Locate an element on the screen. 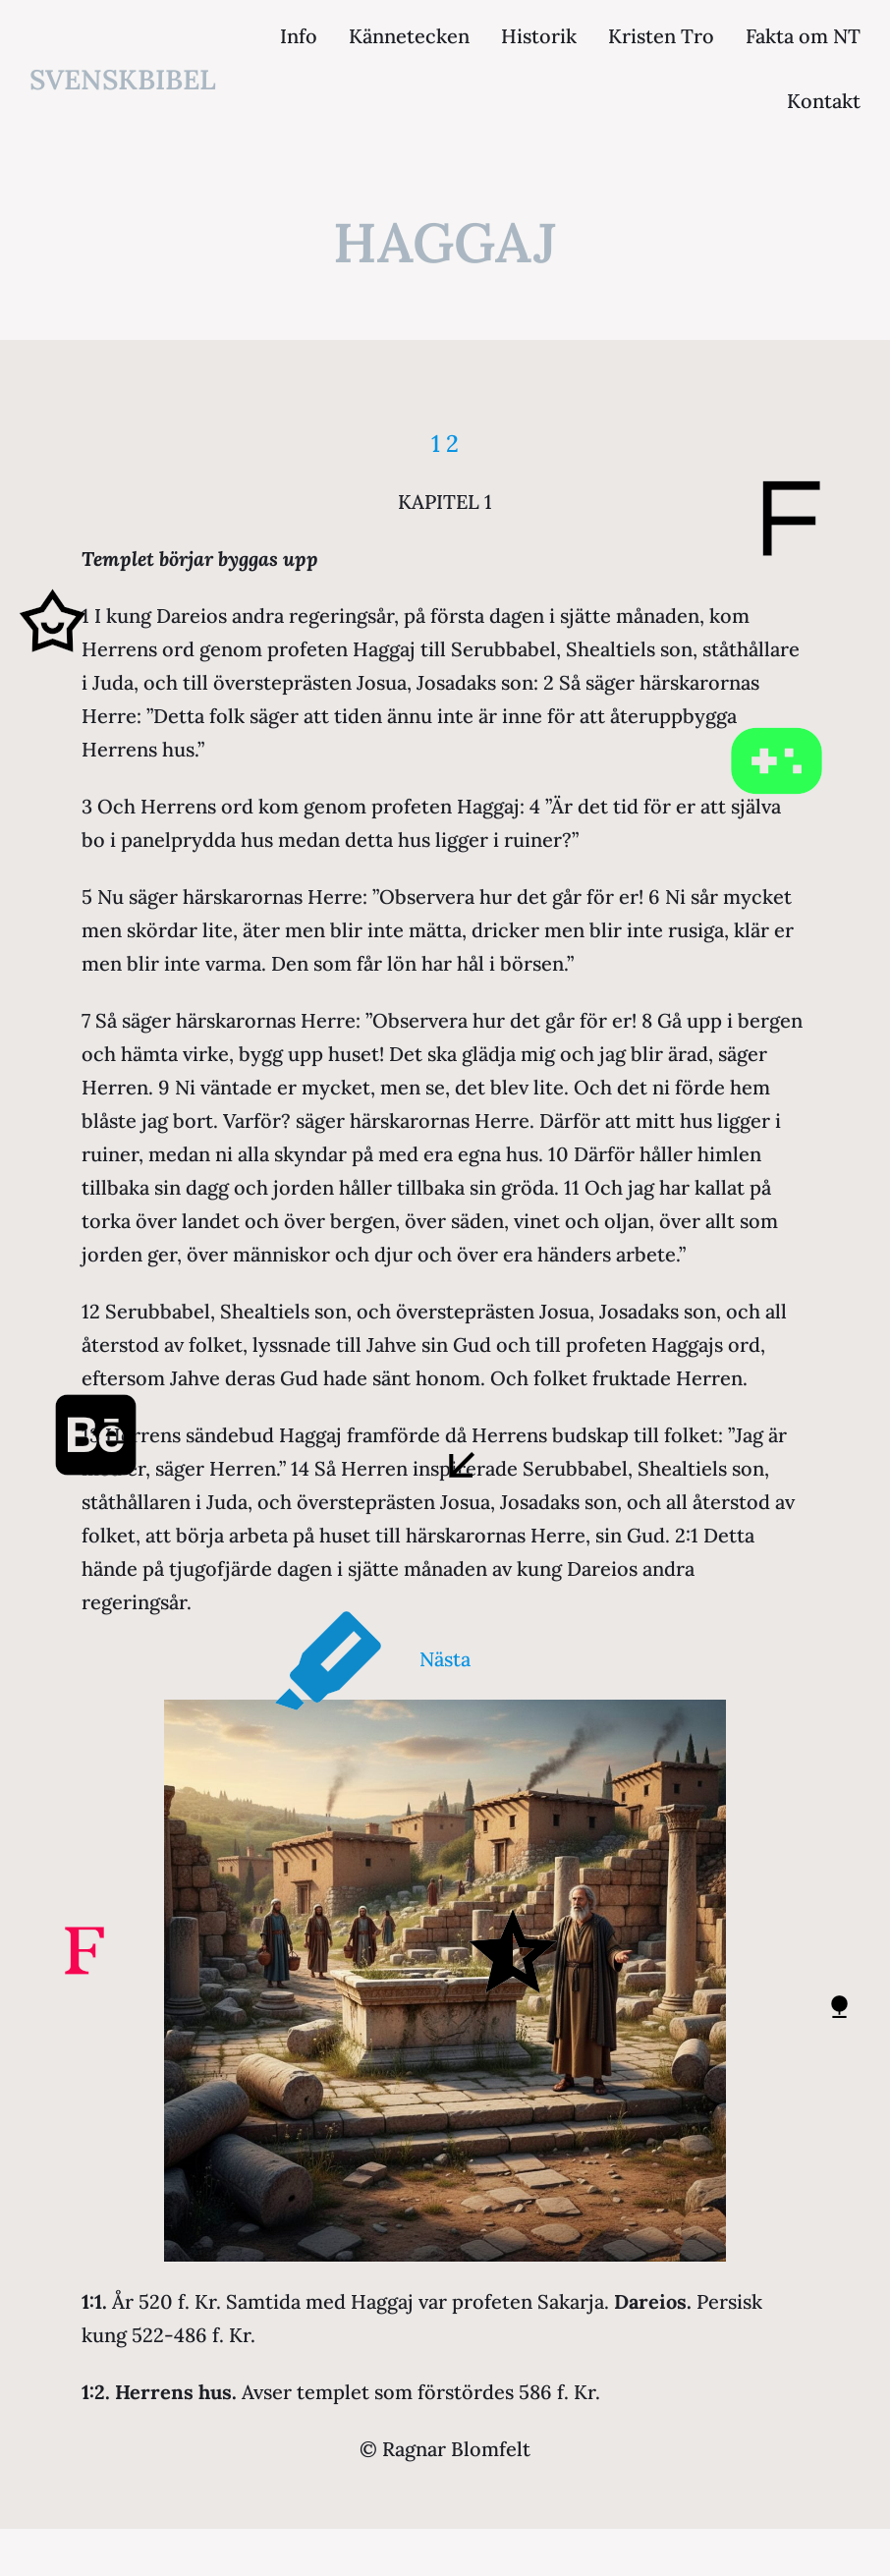  view pinned location on map is located at coordinates (839, 2005).